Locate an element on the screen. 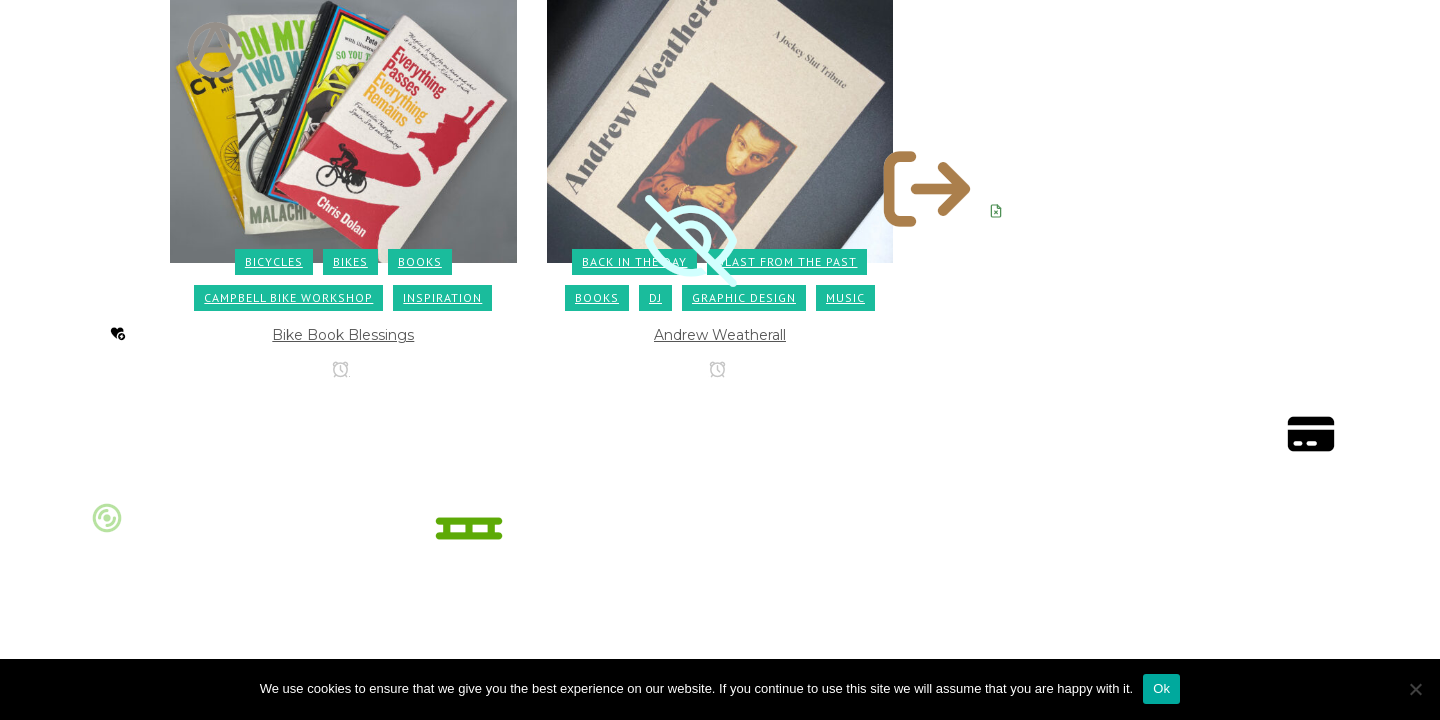  sign out of your account is located at coordinates (927, 189).